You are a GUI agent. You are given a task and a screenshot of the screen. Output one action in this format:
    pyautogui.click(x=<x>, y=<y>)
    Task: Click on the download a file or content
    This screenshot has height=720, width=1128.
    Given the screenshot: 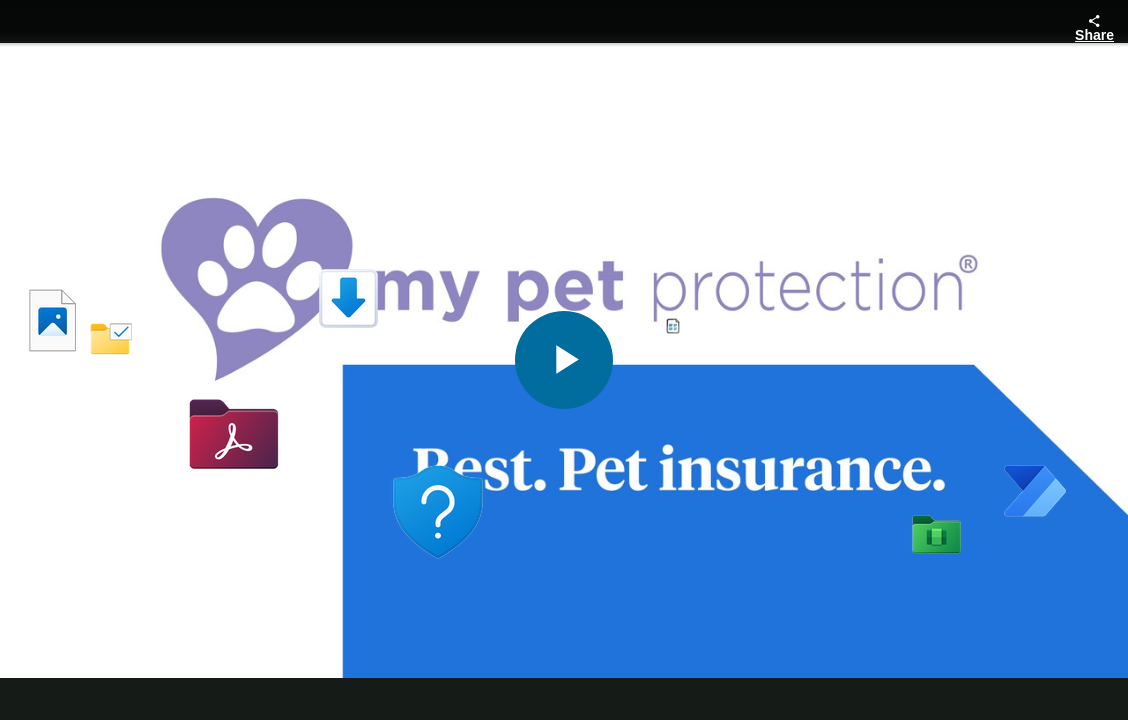 What is the action you would take?
    pyautogui.click(x=348, y=298)
    